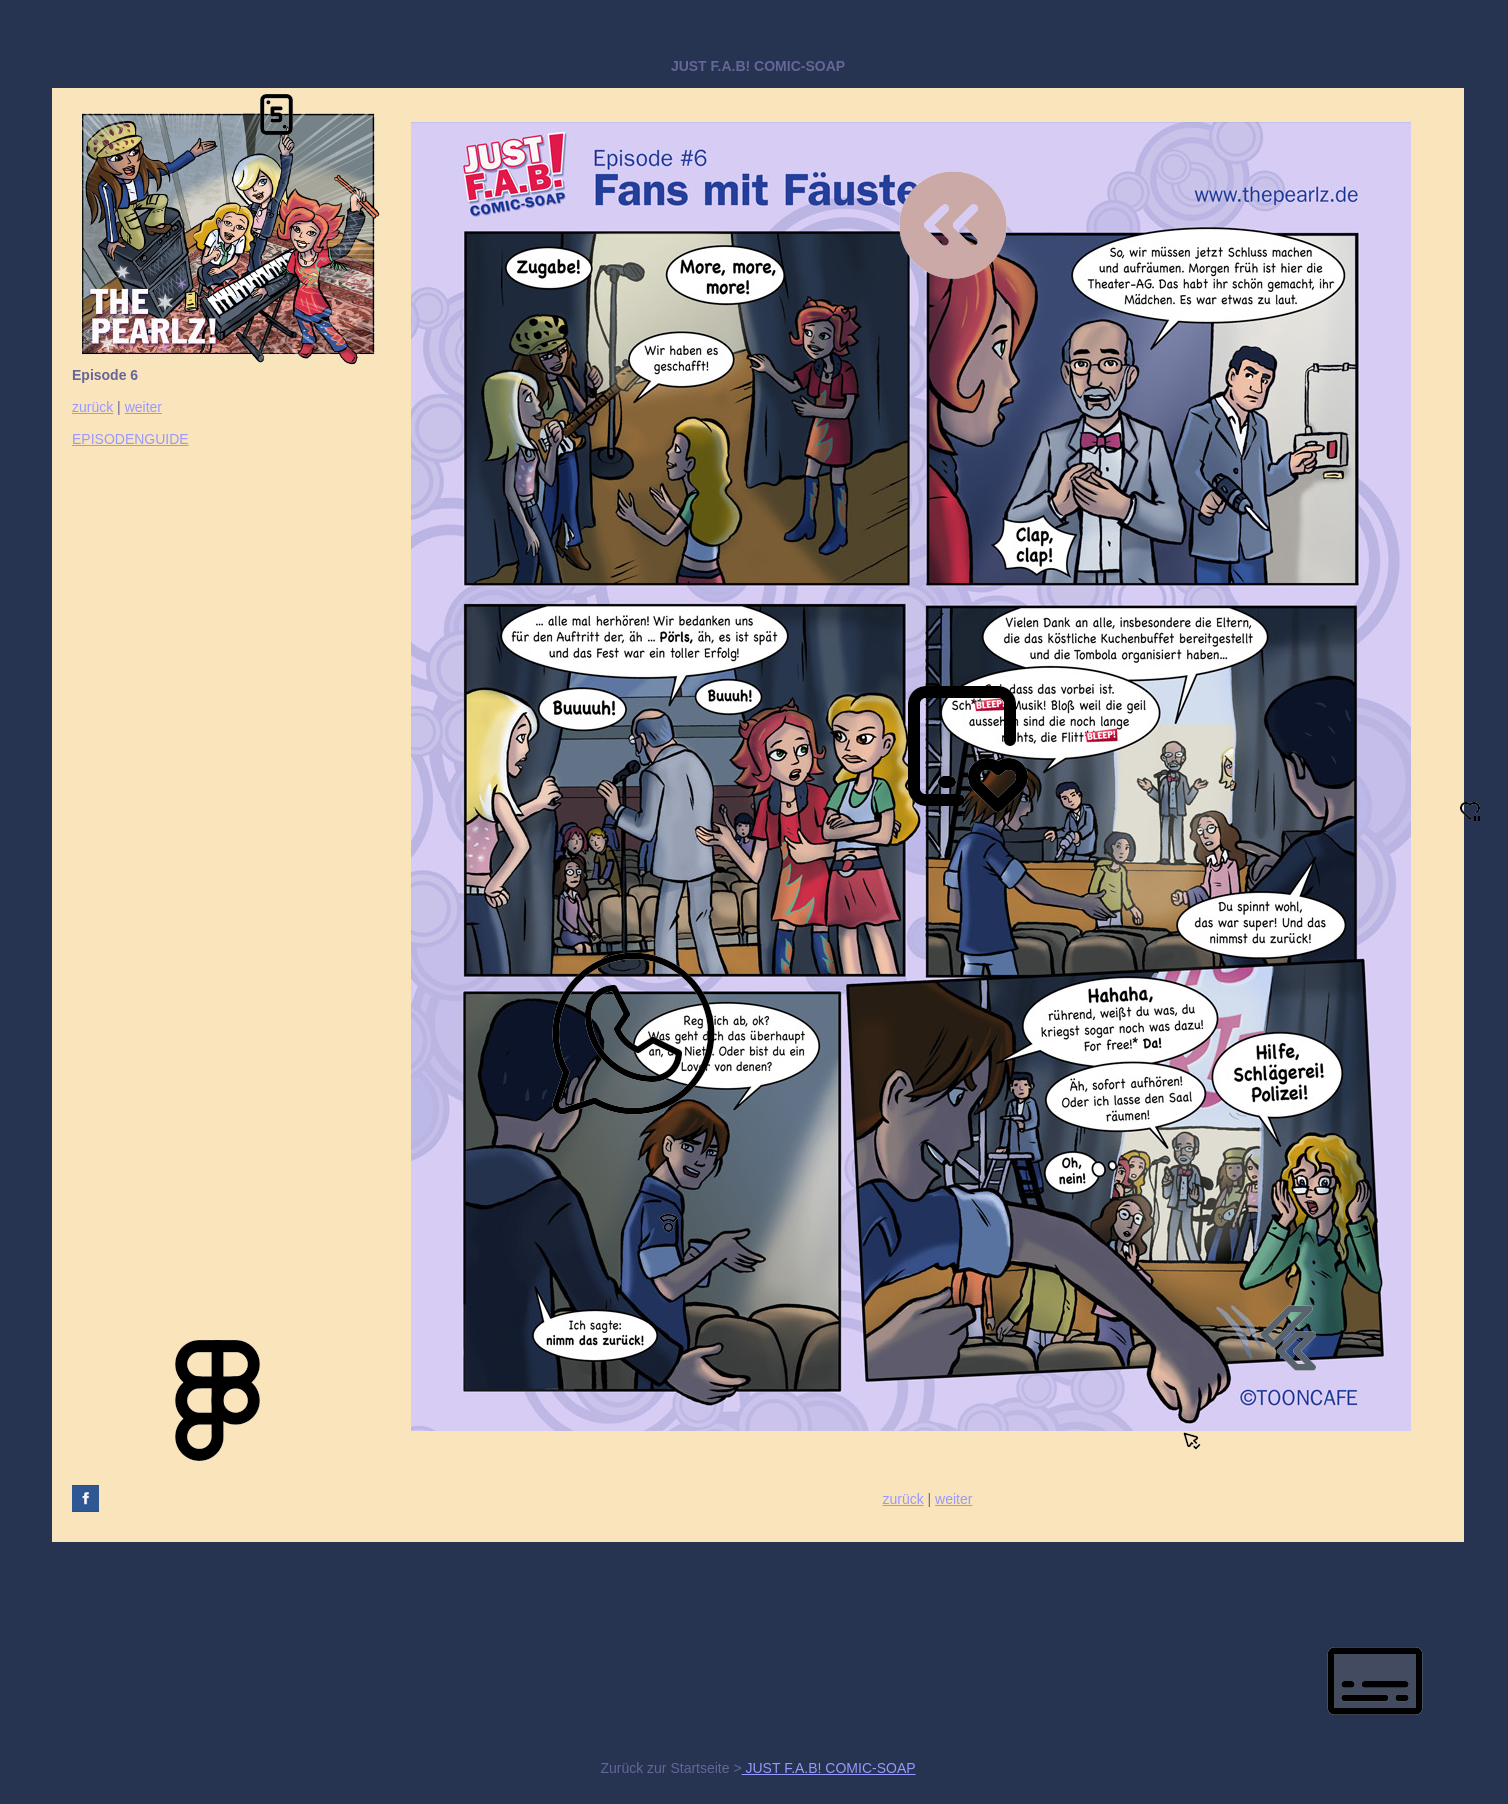 Image resolution: width=1508 pixels, height=1804 pixels. What do you see at coordinates (1470, 811) in the screenshot?
I see `pause health monitoring or tracking` at bounding box center [1470, 811].